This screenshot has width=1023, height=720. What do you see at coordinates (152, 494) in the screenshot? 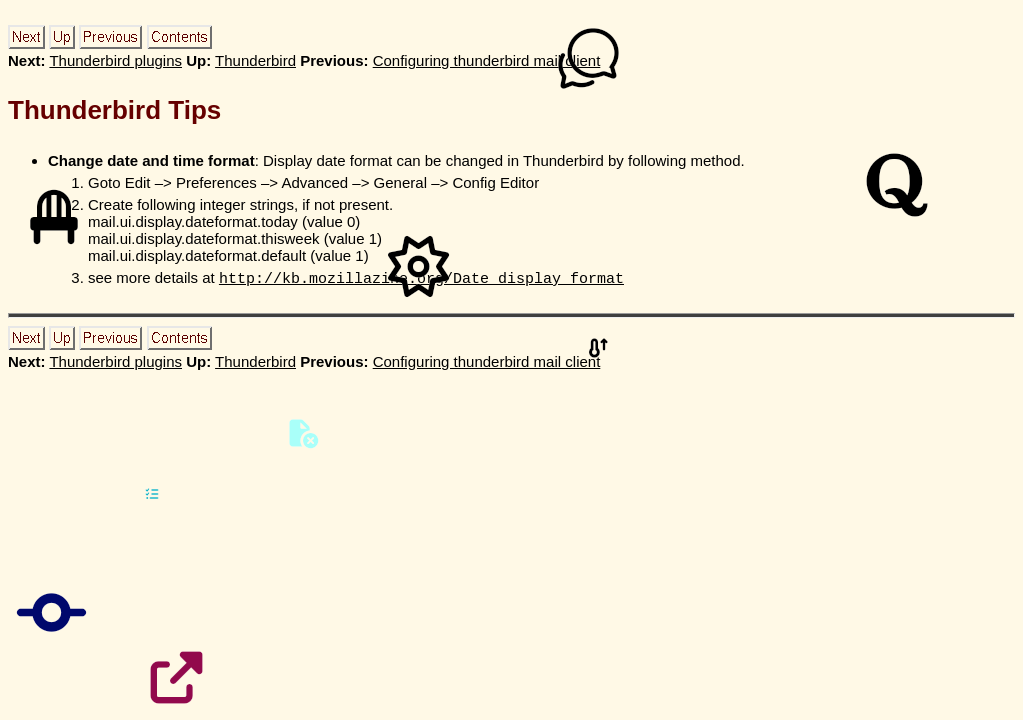
I see `view your task checklist` at bounding box center [152, 494].